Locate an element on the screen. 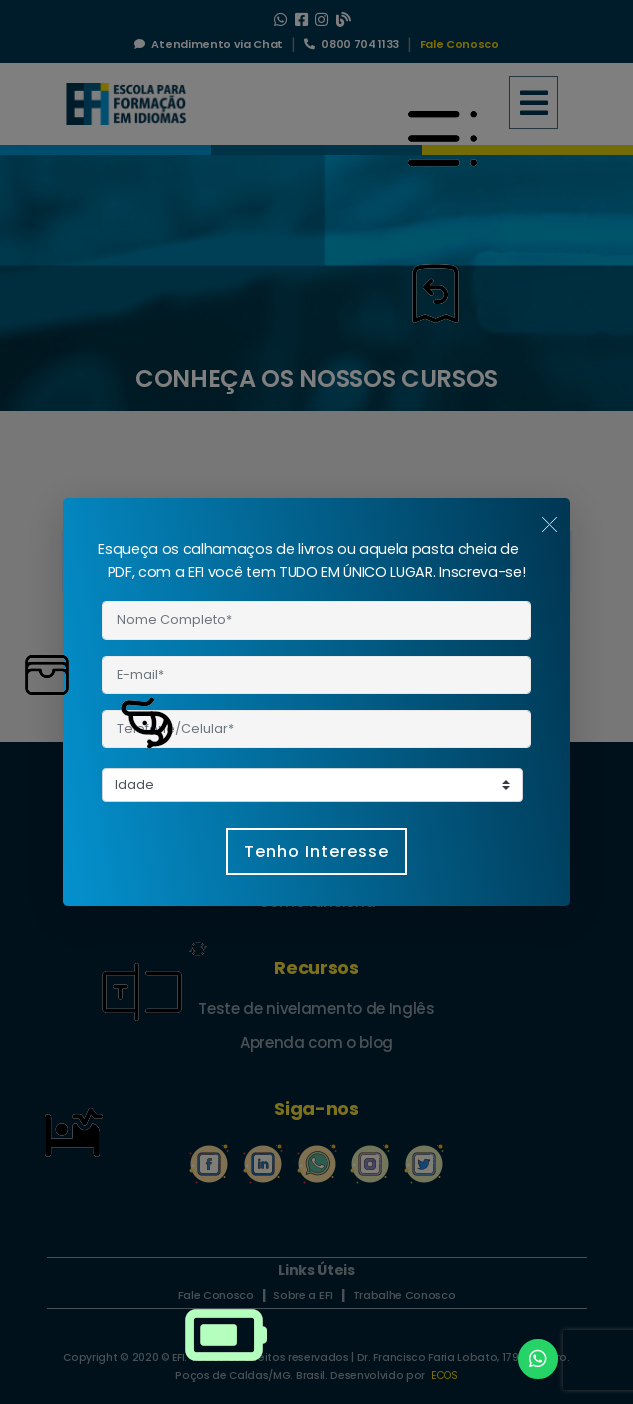 Image resolution: width=633 pixels, height=1404 pixels. request a refund for a purchase is located at coordinates (435, 293).